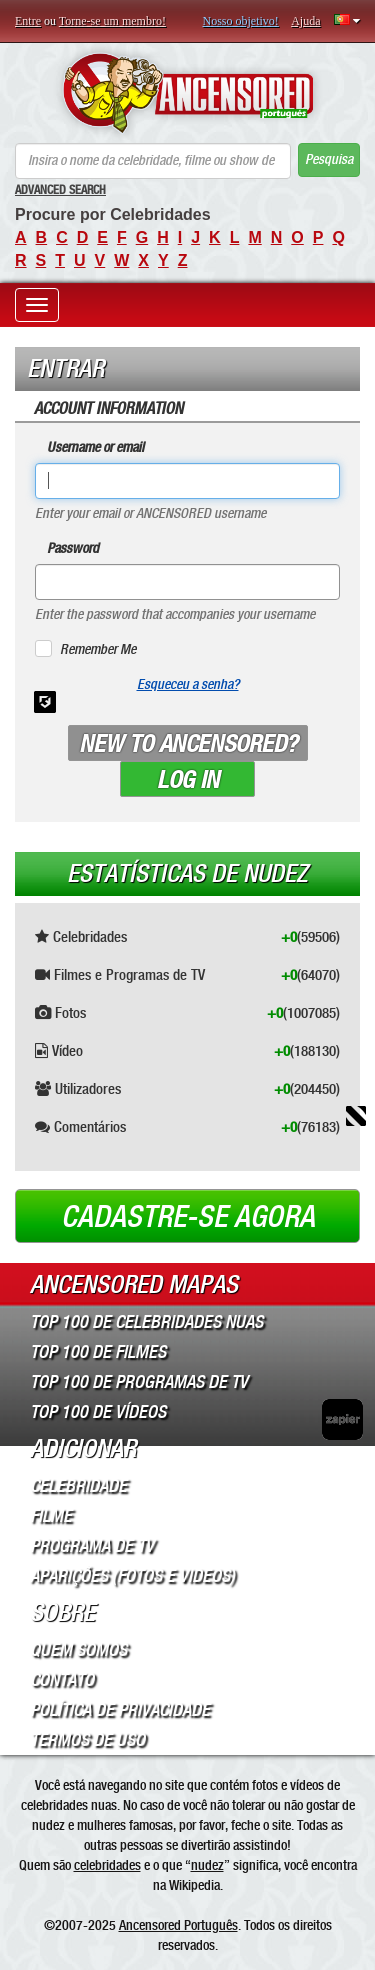 The height and width of the screenshot is (1970, 375). Describe the element at coordinates (342, 1419) in the screenshot. I see `open Zapier automation platform` at that location.